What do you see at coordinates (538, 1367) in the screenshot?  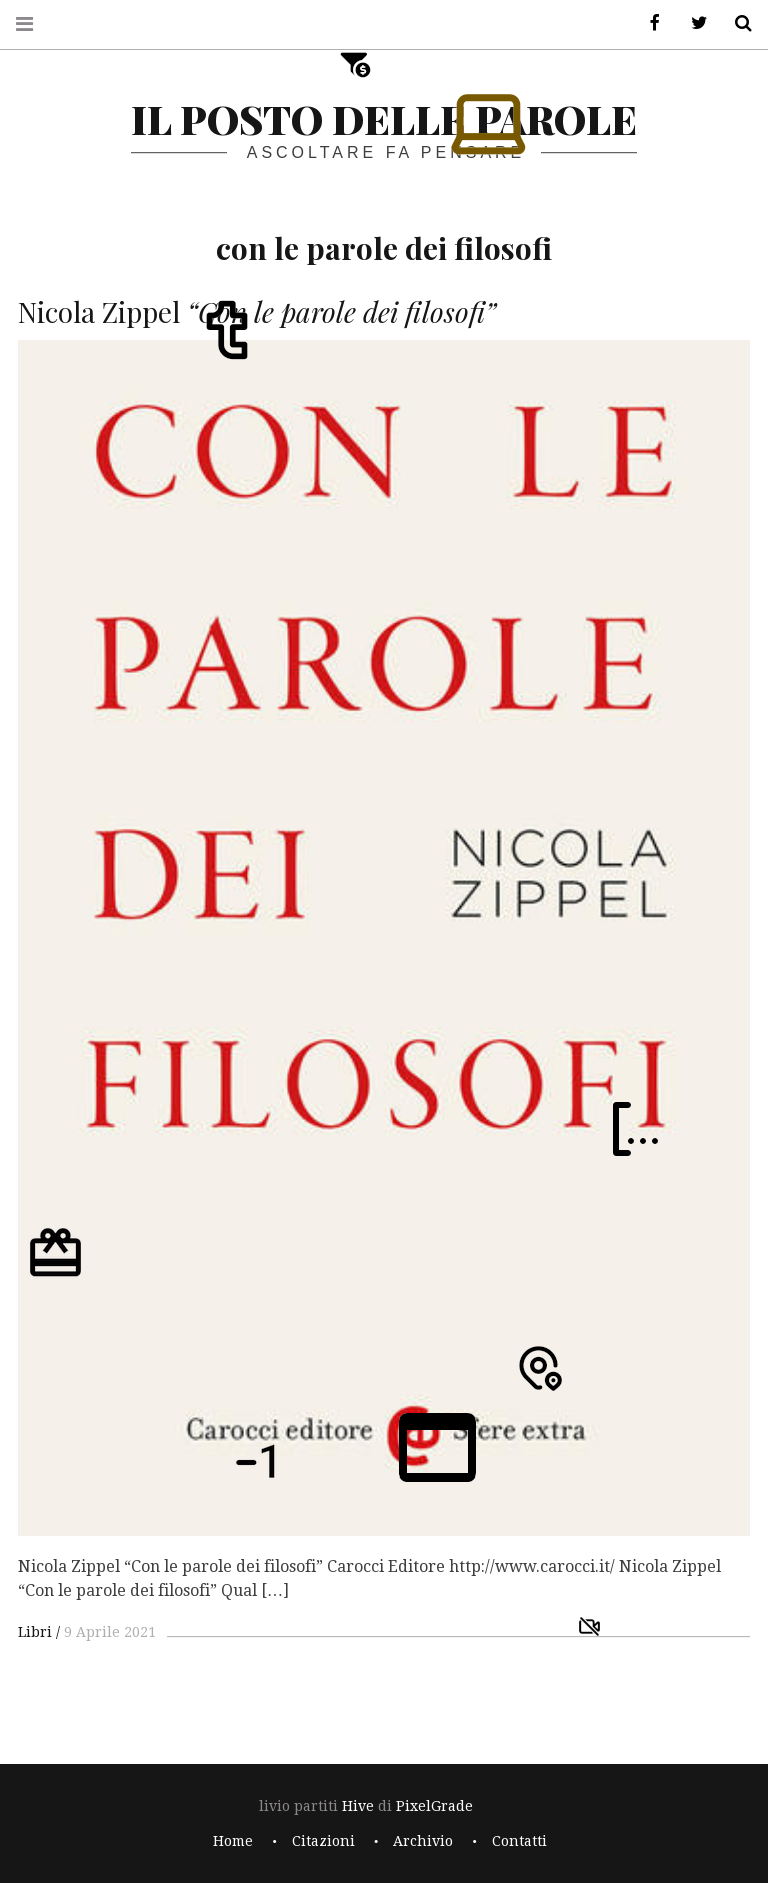 I see `add a new location pin` at bounding box center [538, 1367].